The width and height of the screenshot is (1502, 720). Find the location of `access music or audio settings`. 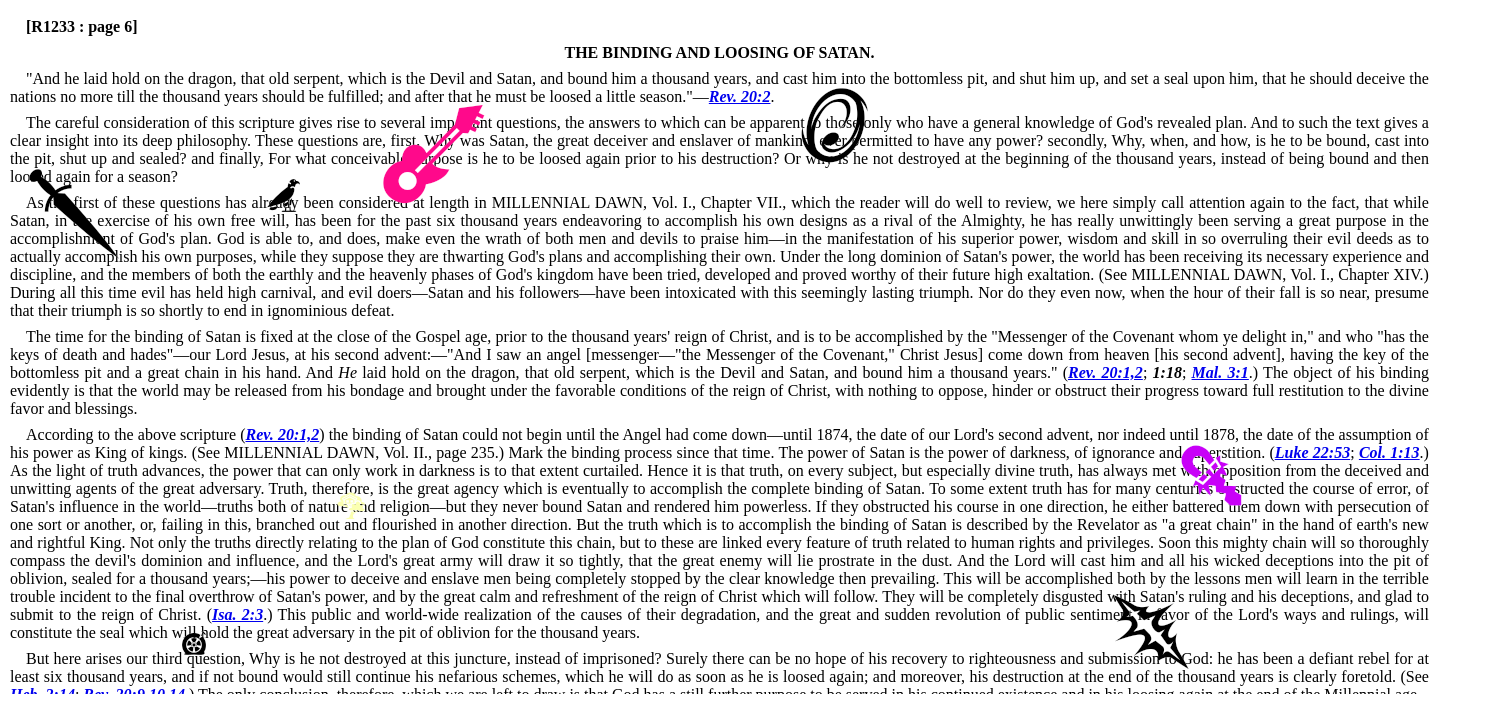

access music or audio settings is located at coordinates (433, 154).